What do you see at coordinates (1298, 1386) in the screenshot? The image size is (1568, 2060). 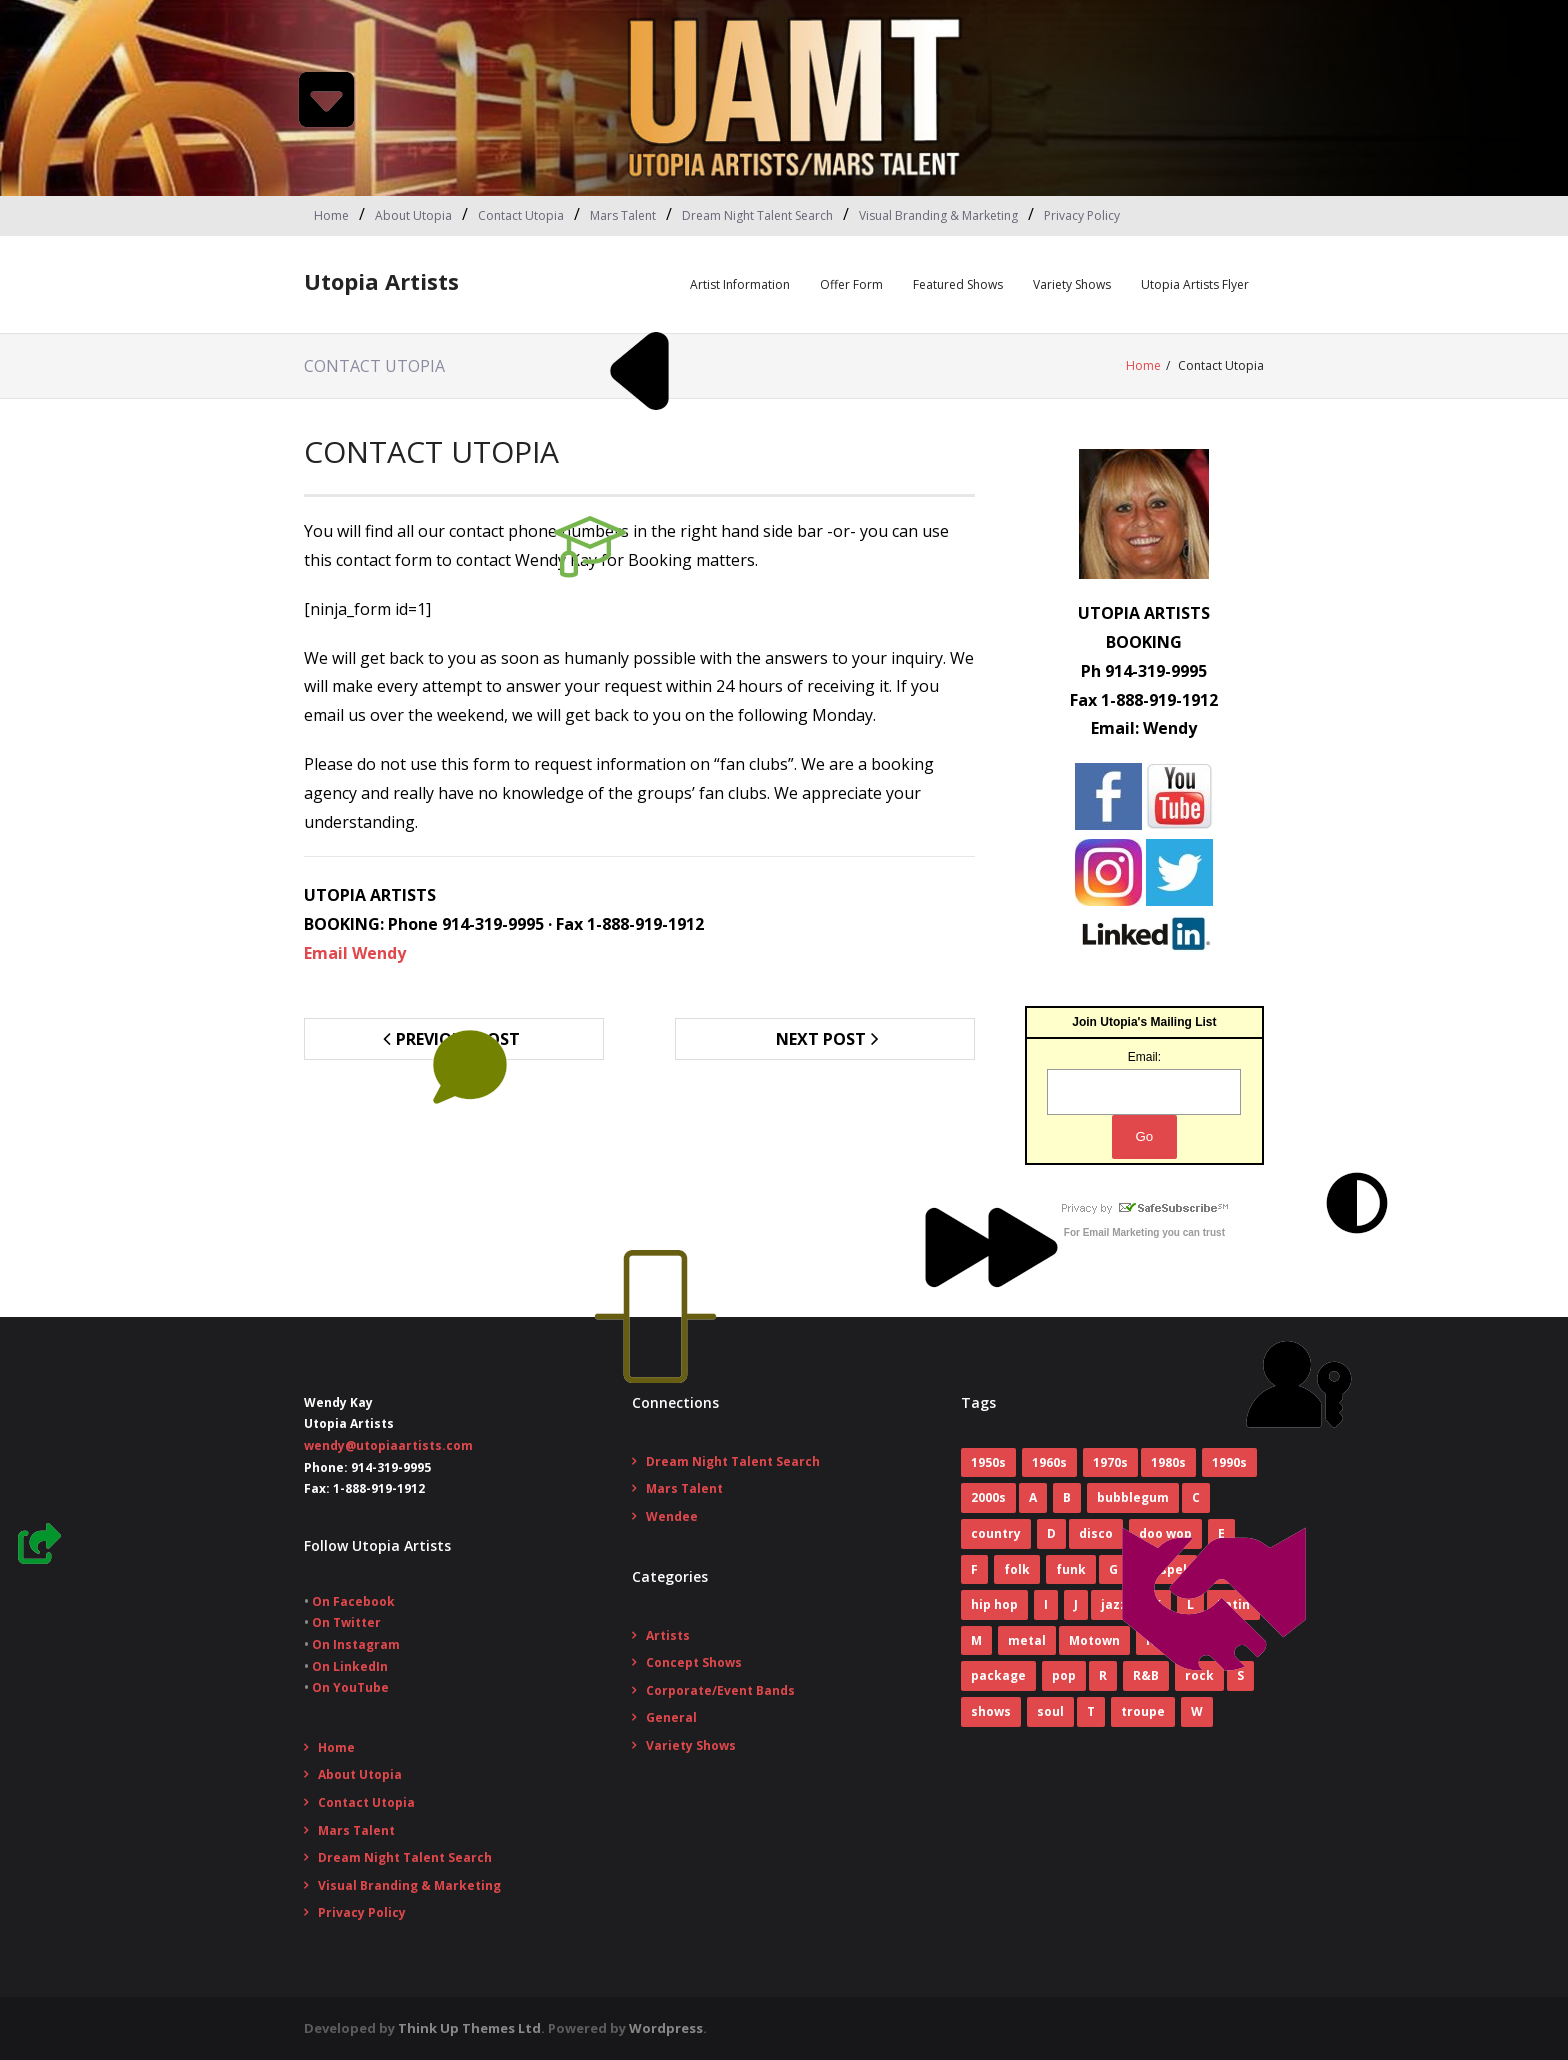 I see `manage passkey authentication for your account` at bounding box center [1298, 1386].